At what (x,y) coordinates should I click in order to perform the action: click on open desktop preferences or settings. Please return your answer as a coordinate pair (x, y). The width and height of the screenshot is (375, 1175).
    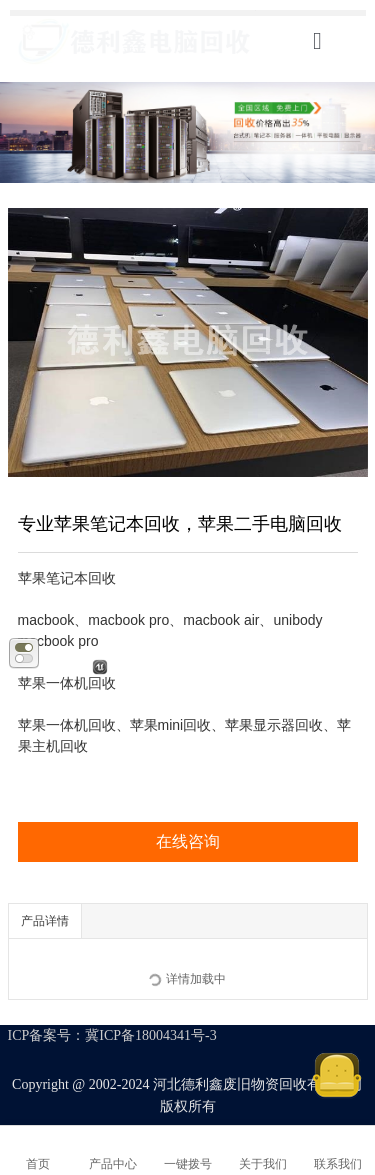
    Looking at the image, I should click on (24, 653).